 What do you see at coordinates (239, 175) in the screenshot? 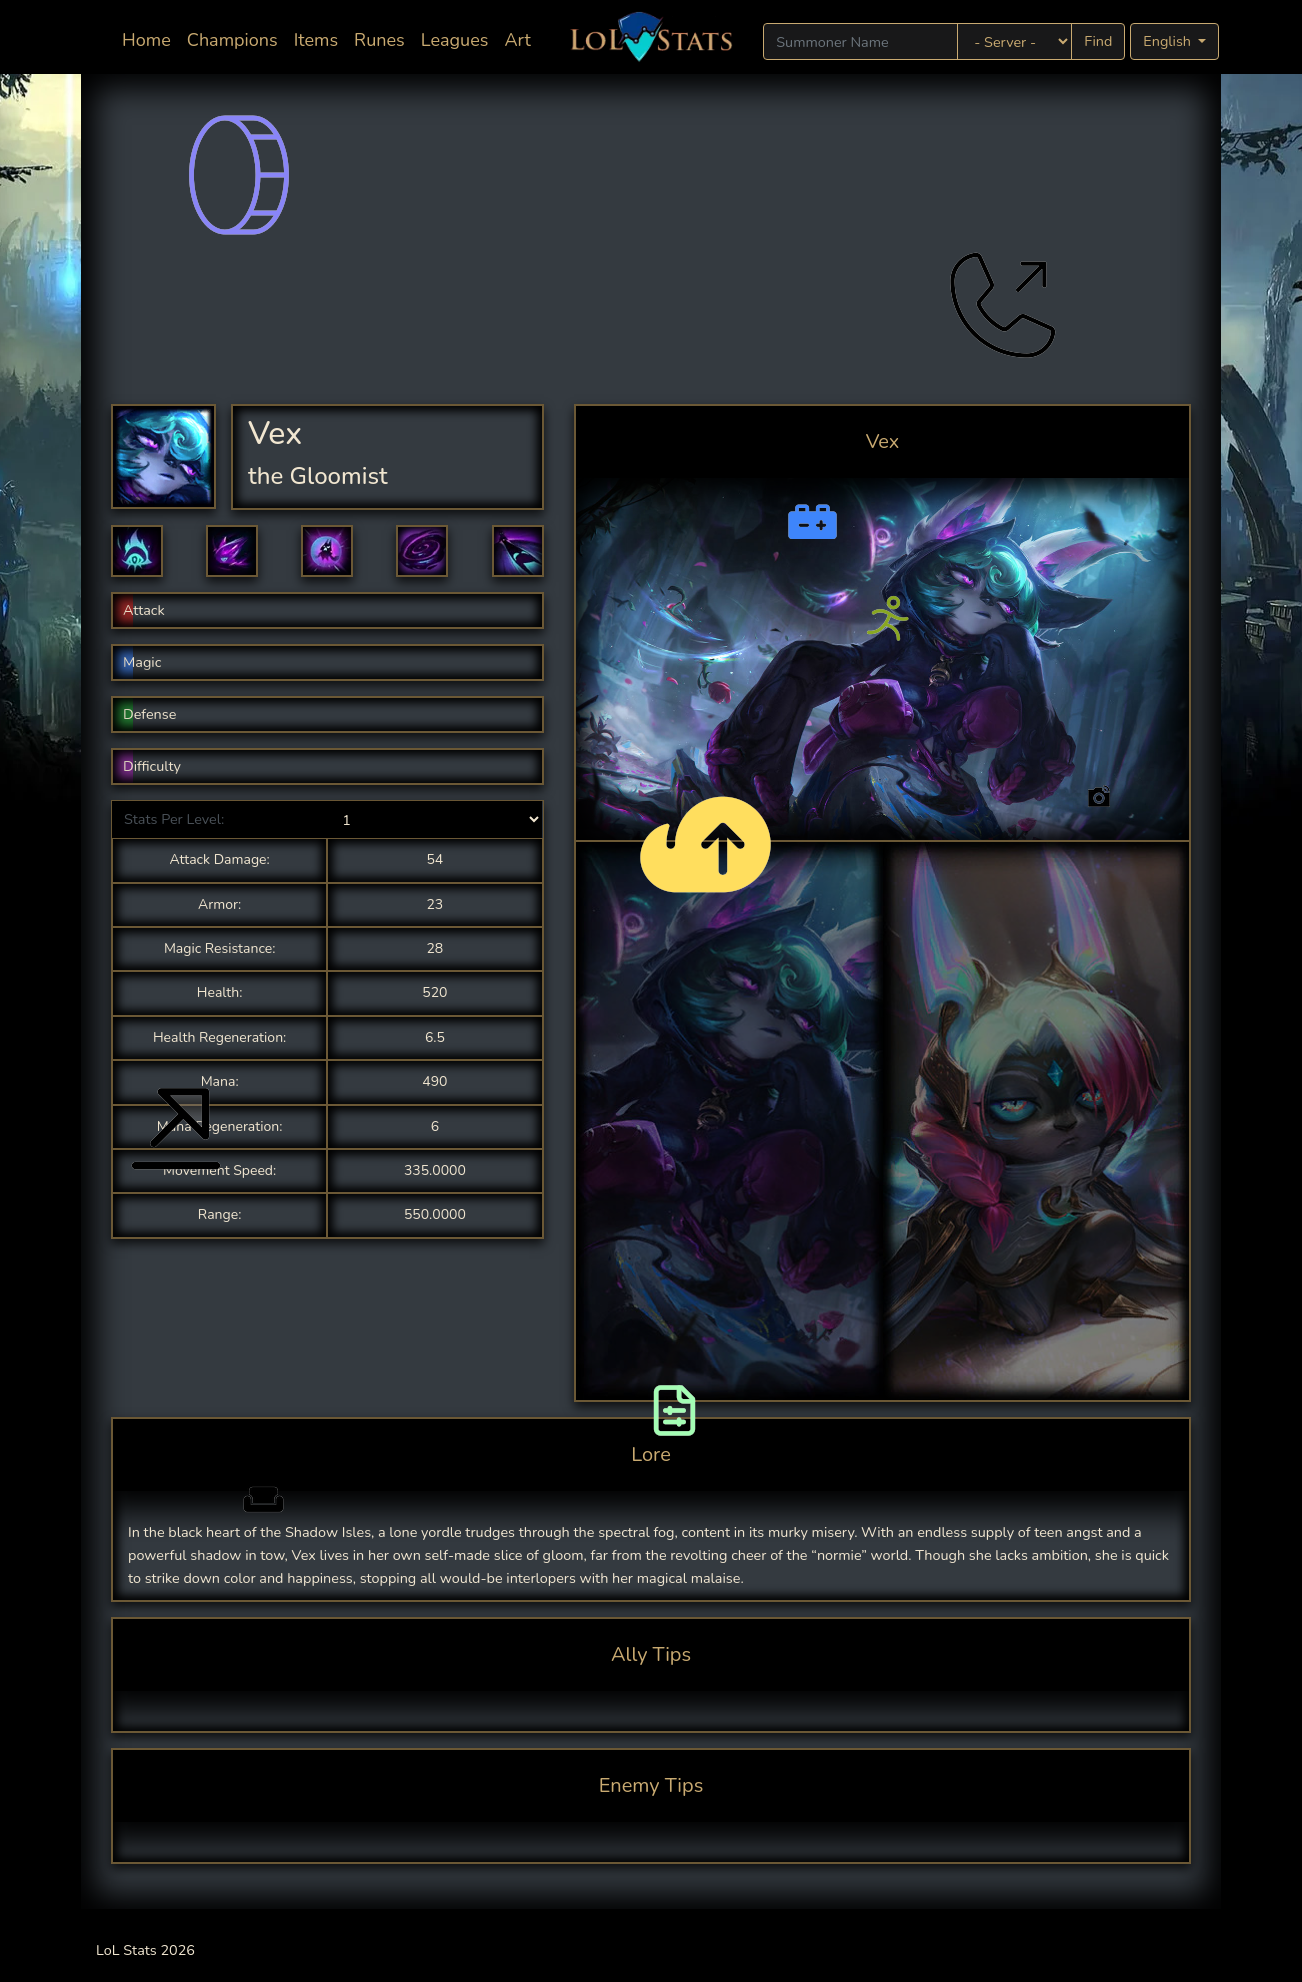
I see `view coin or currency balance` at bounding box center [239, 175].